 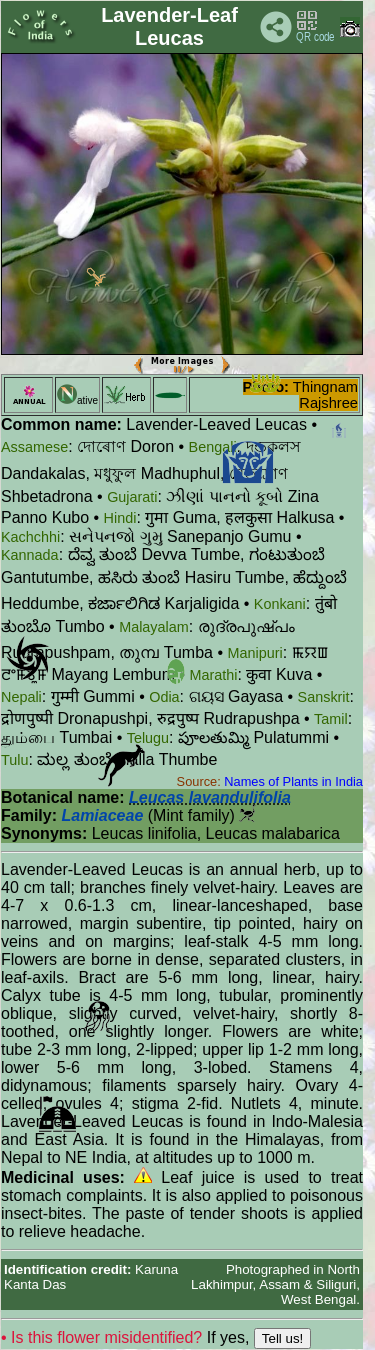 I want to click on spinning shuriken or ninja star weapon indicator, so click(x=28, y=658).